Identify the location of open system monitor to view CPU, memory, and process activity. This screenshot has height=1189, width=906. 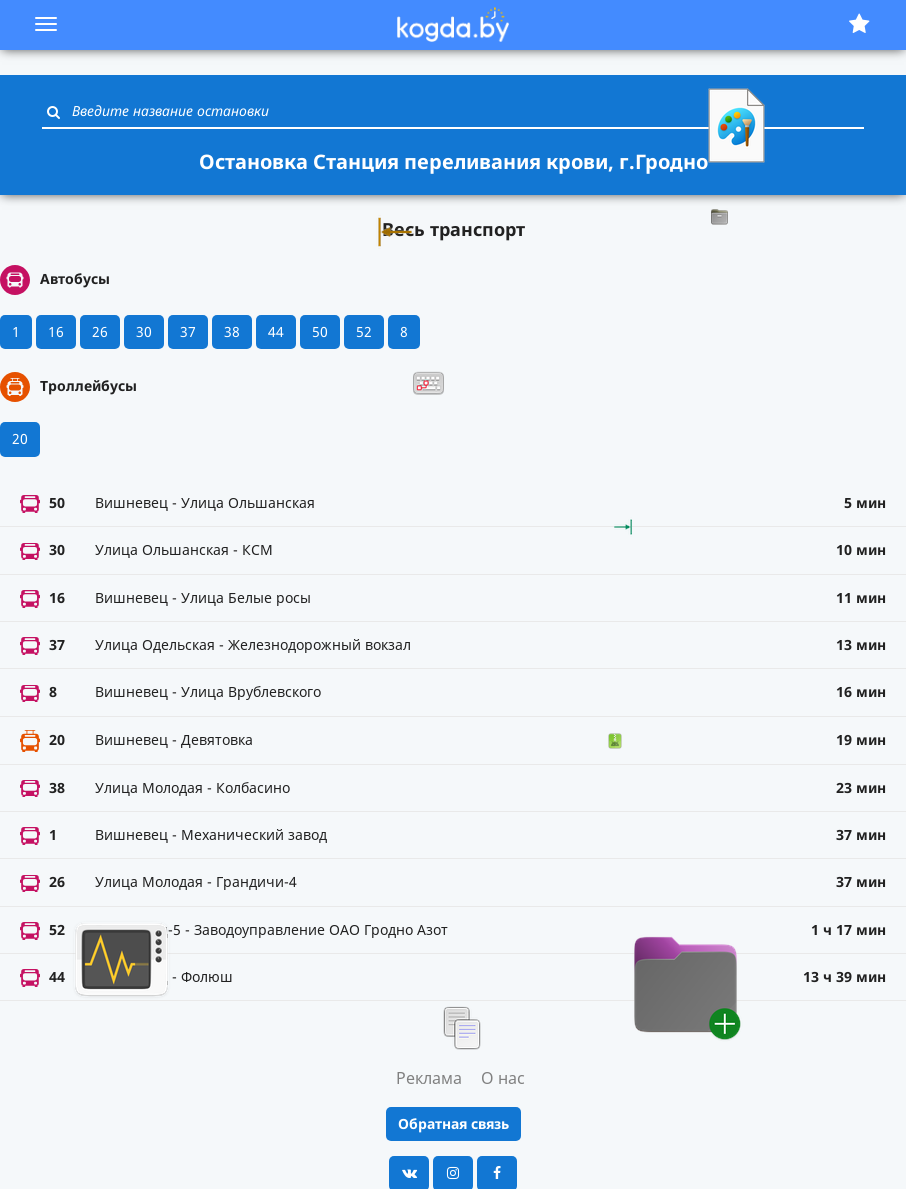
(121, 959).